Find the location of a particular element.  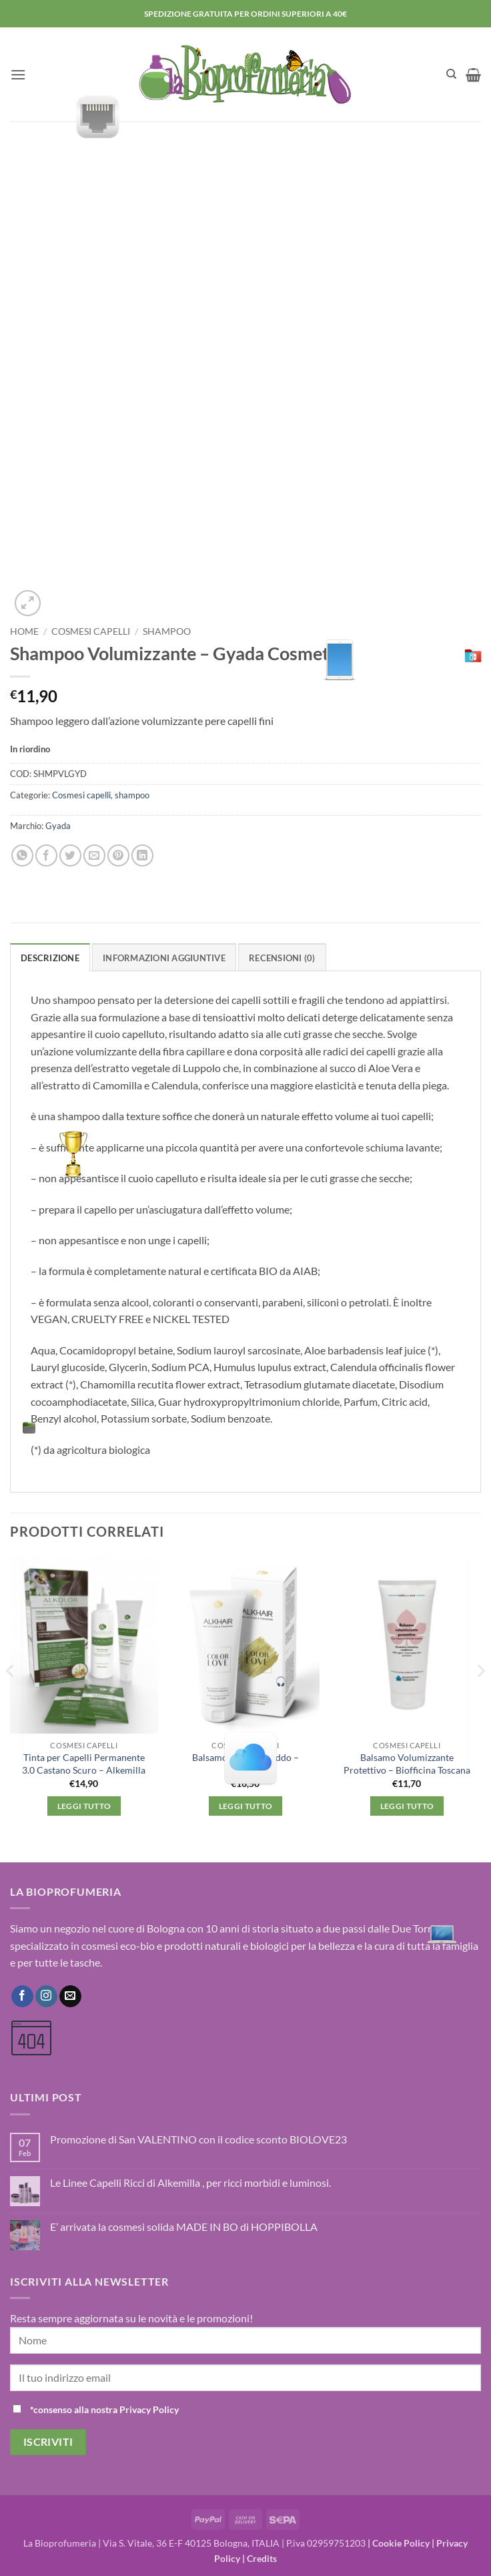

drop files here to add to folder is located at coordinates (29, 1427).